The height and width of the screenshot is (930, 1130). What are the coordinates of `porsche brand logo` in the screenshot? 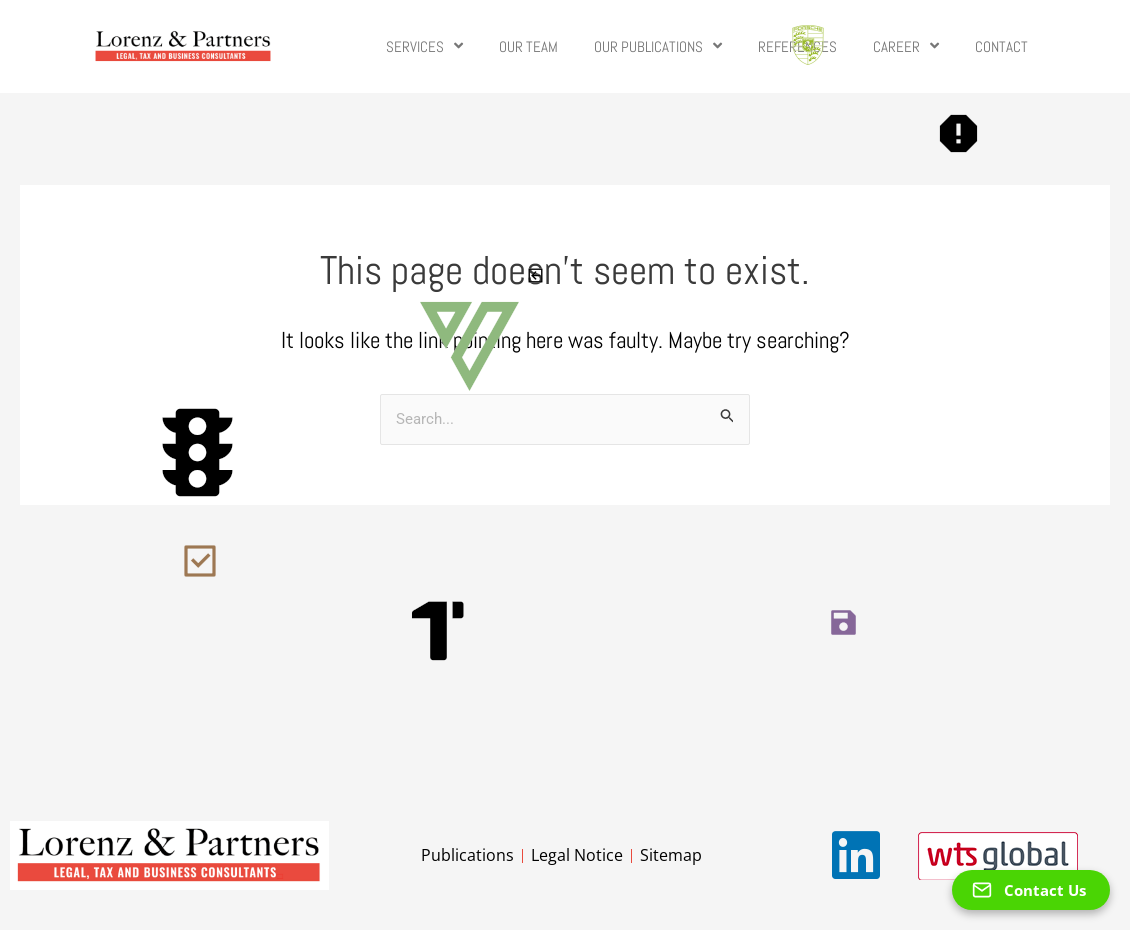 It's located at (808, 45).